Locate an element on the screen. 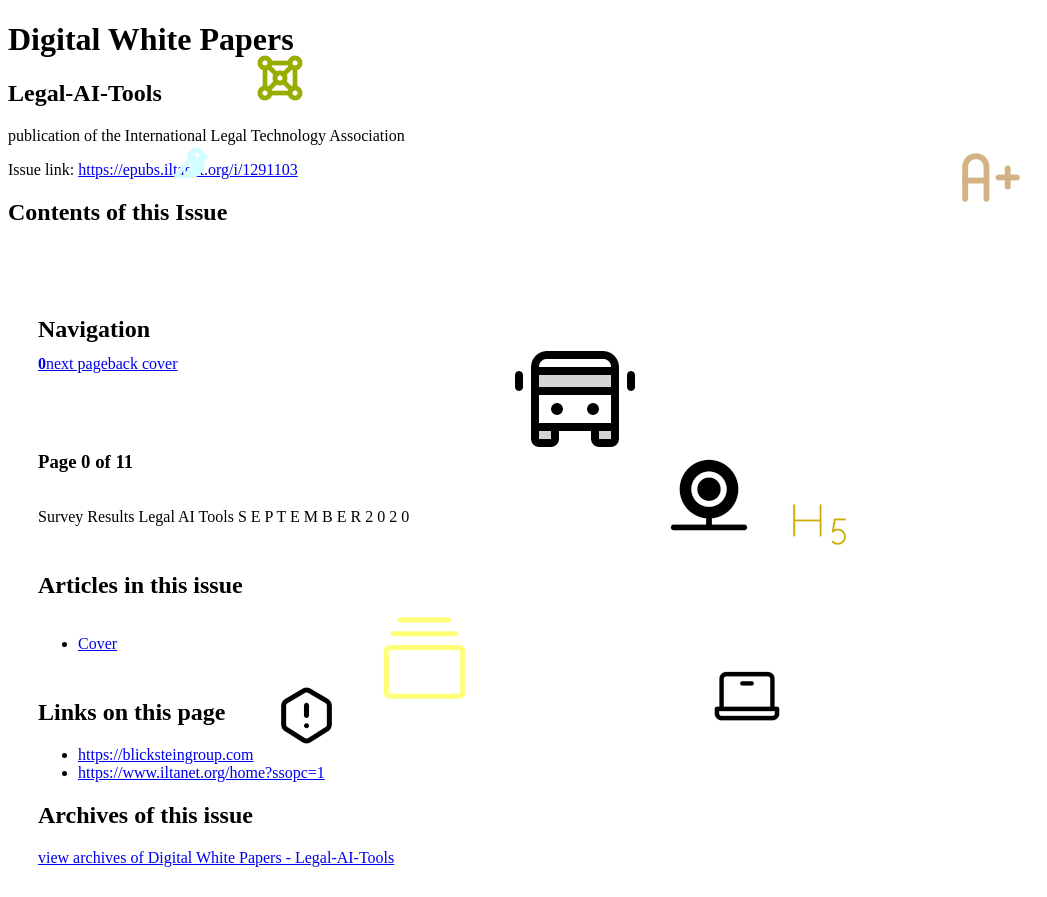 The image size is (1047, 897). view public transit options is located at coordinates (575, 399).